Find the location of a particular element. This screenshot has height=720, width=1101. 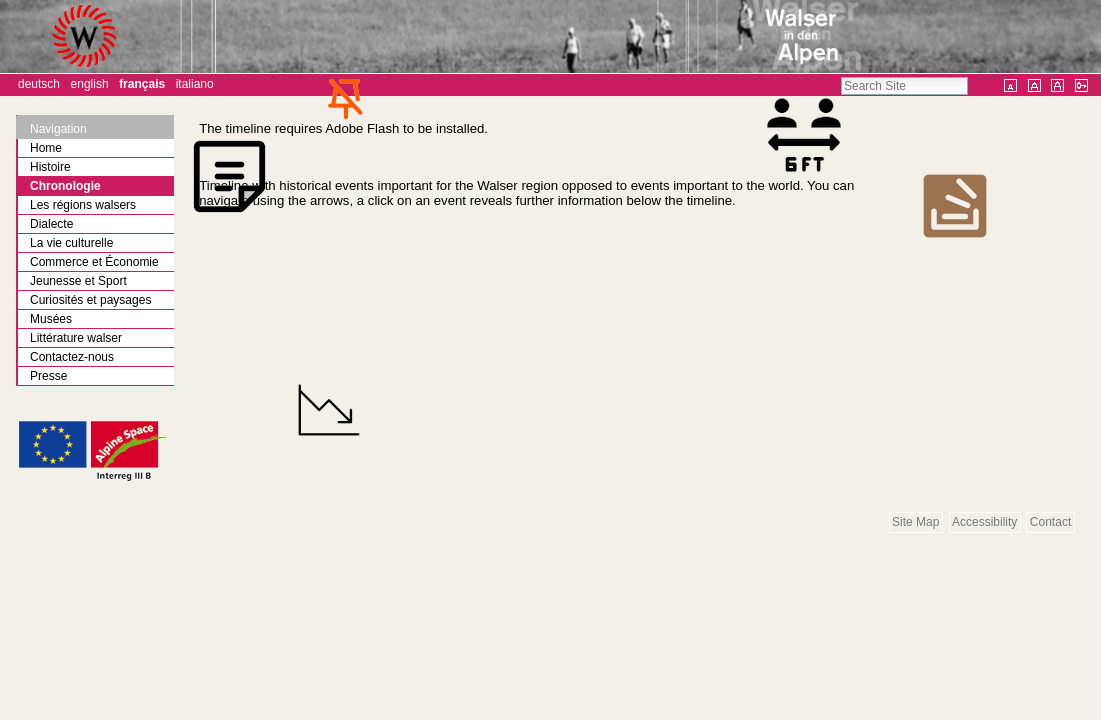

view declining metrics or trends is located at coordinates (329, 410).